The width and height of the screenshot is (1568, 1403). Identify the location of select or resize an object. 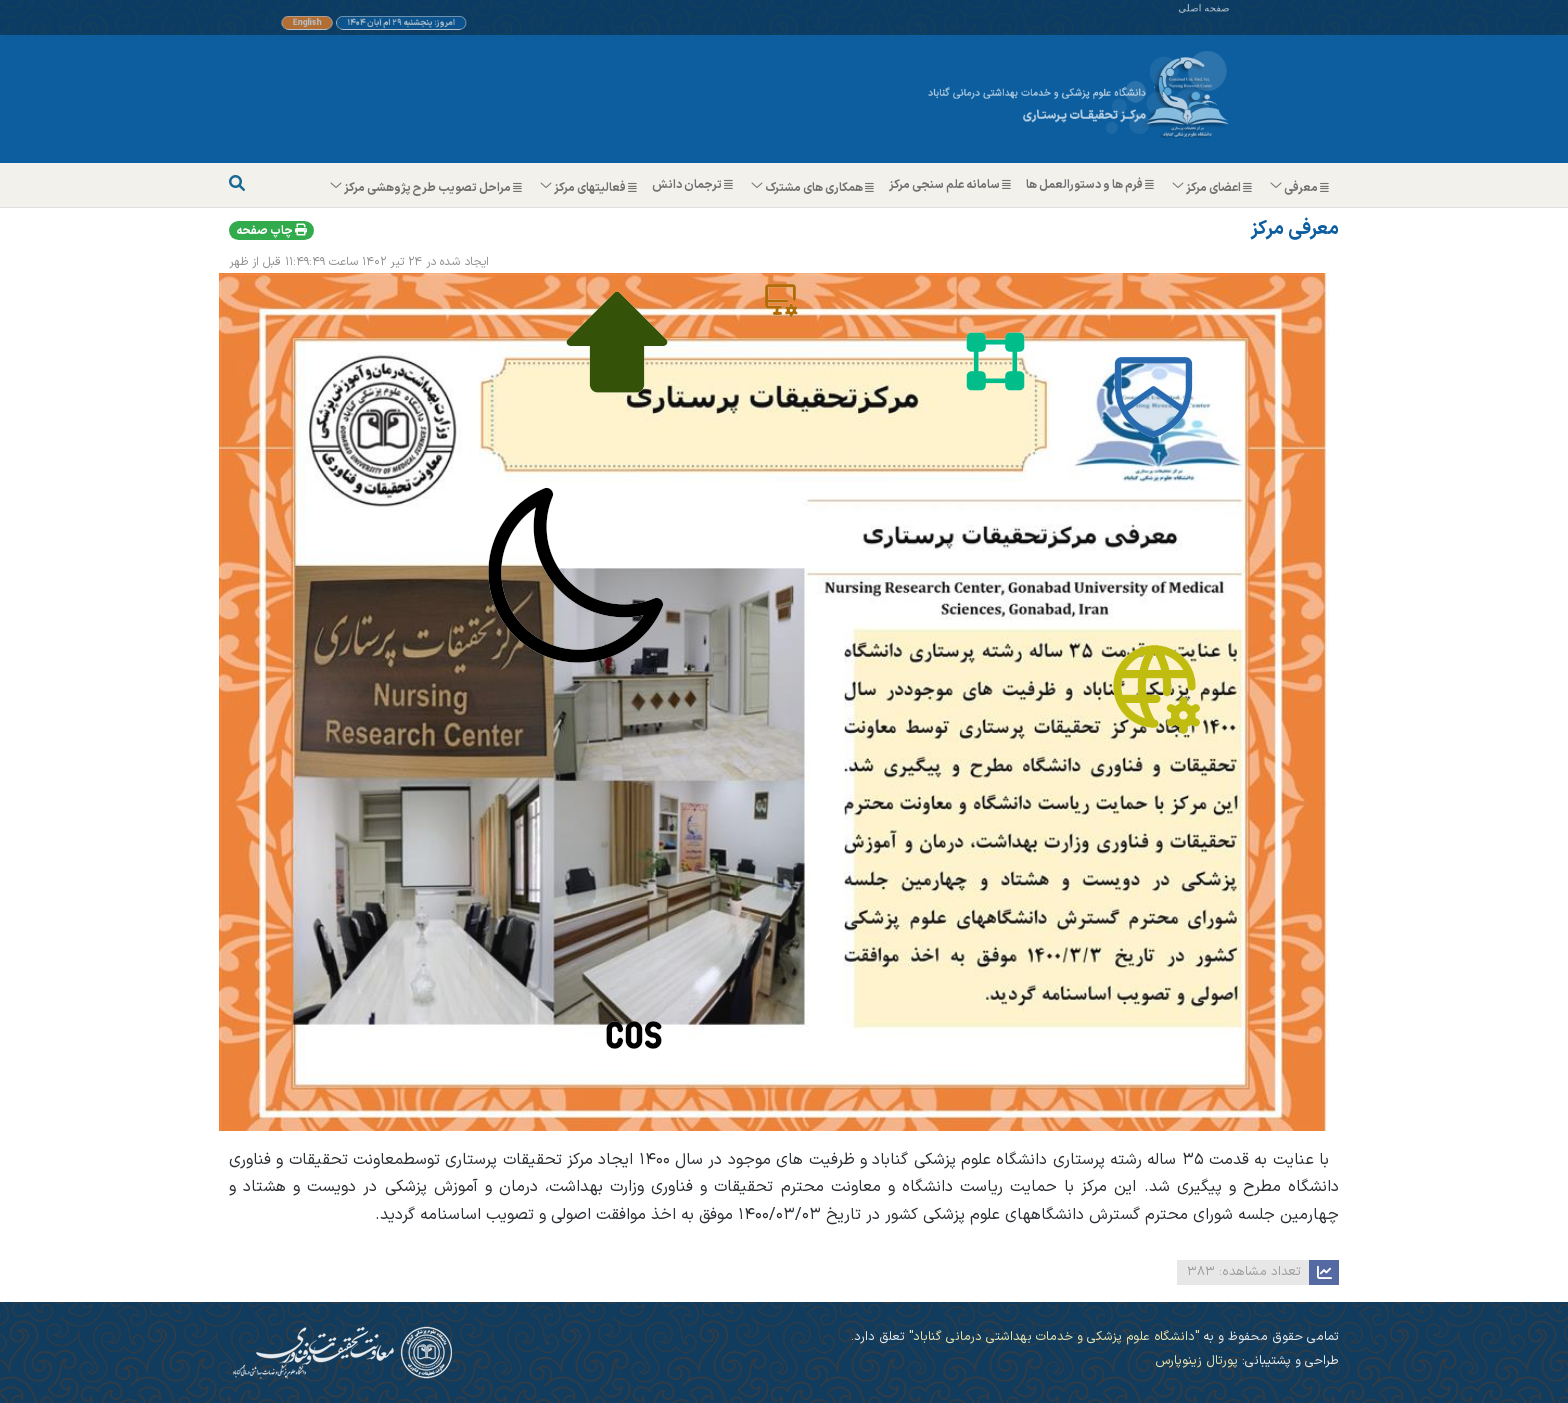
(995, 361).